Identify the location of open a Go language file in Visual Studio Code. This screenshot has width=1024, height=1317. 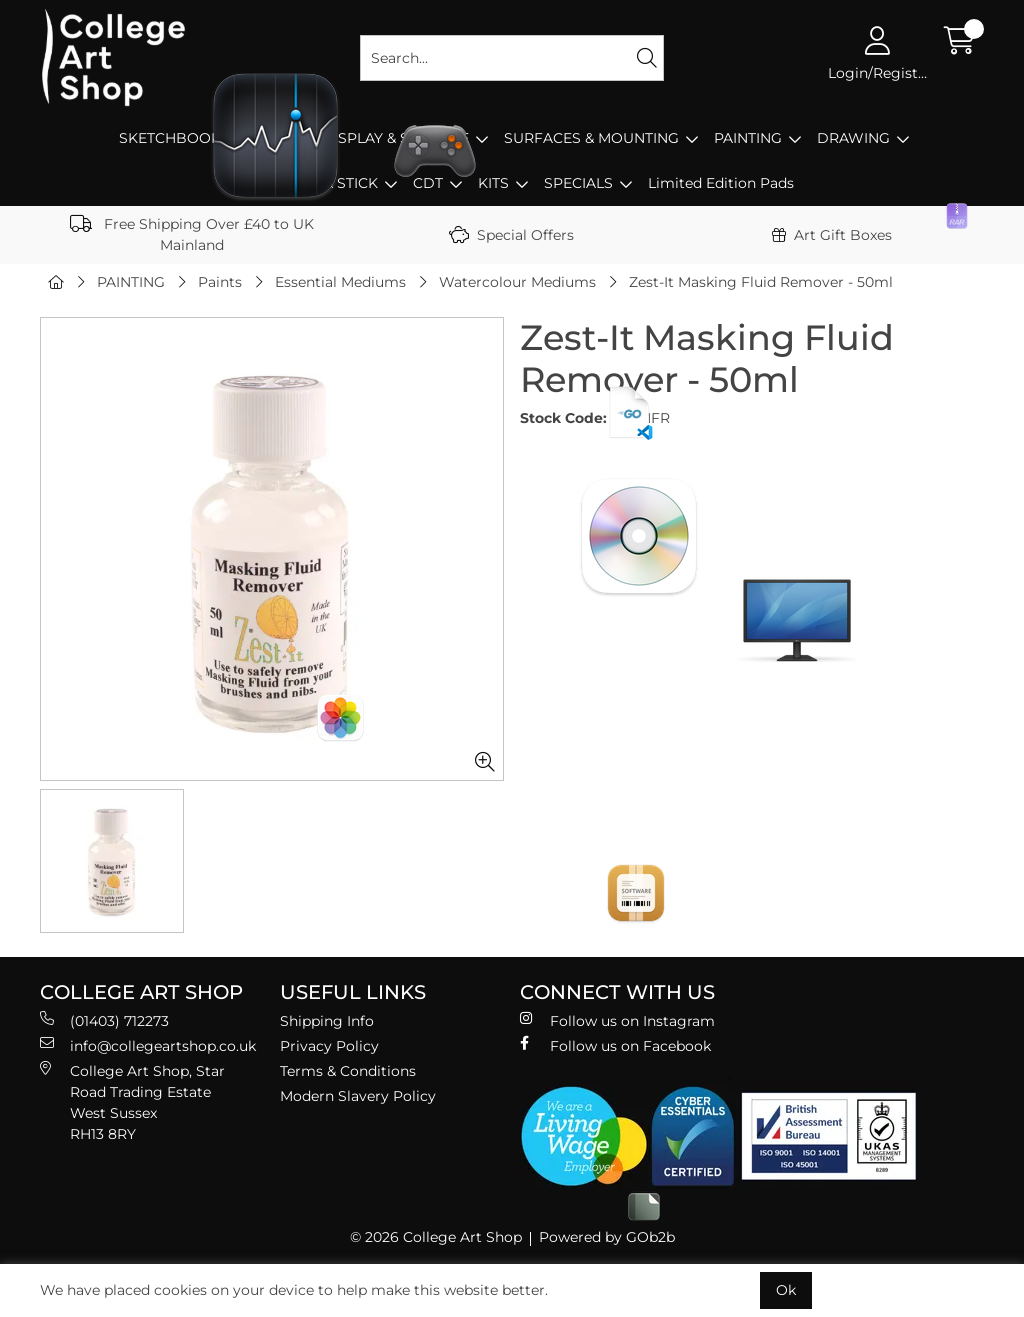
(629, 413).